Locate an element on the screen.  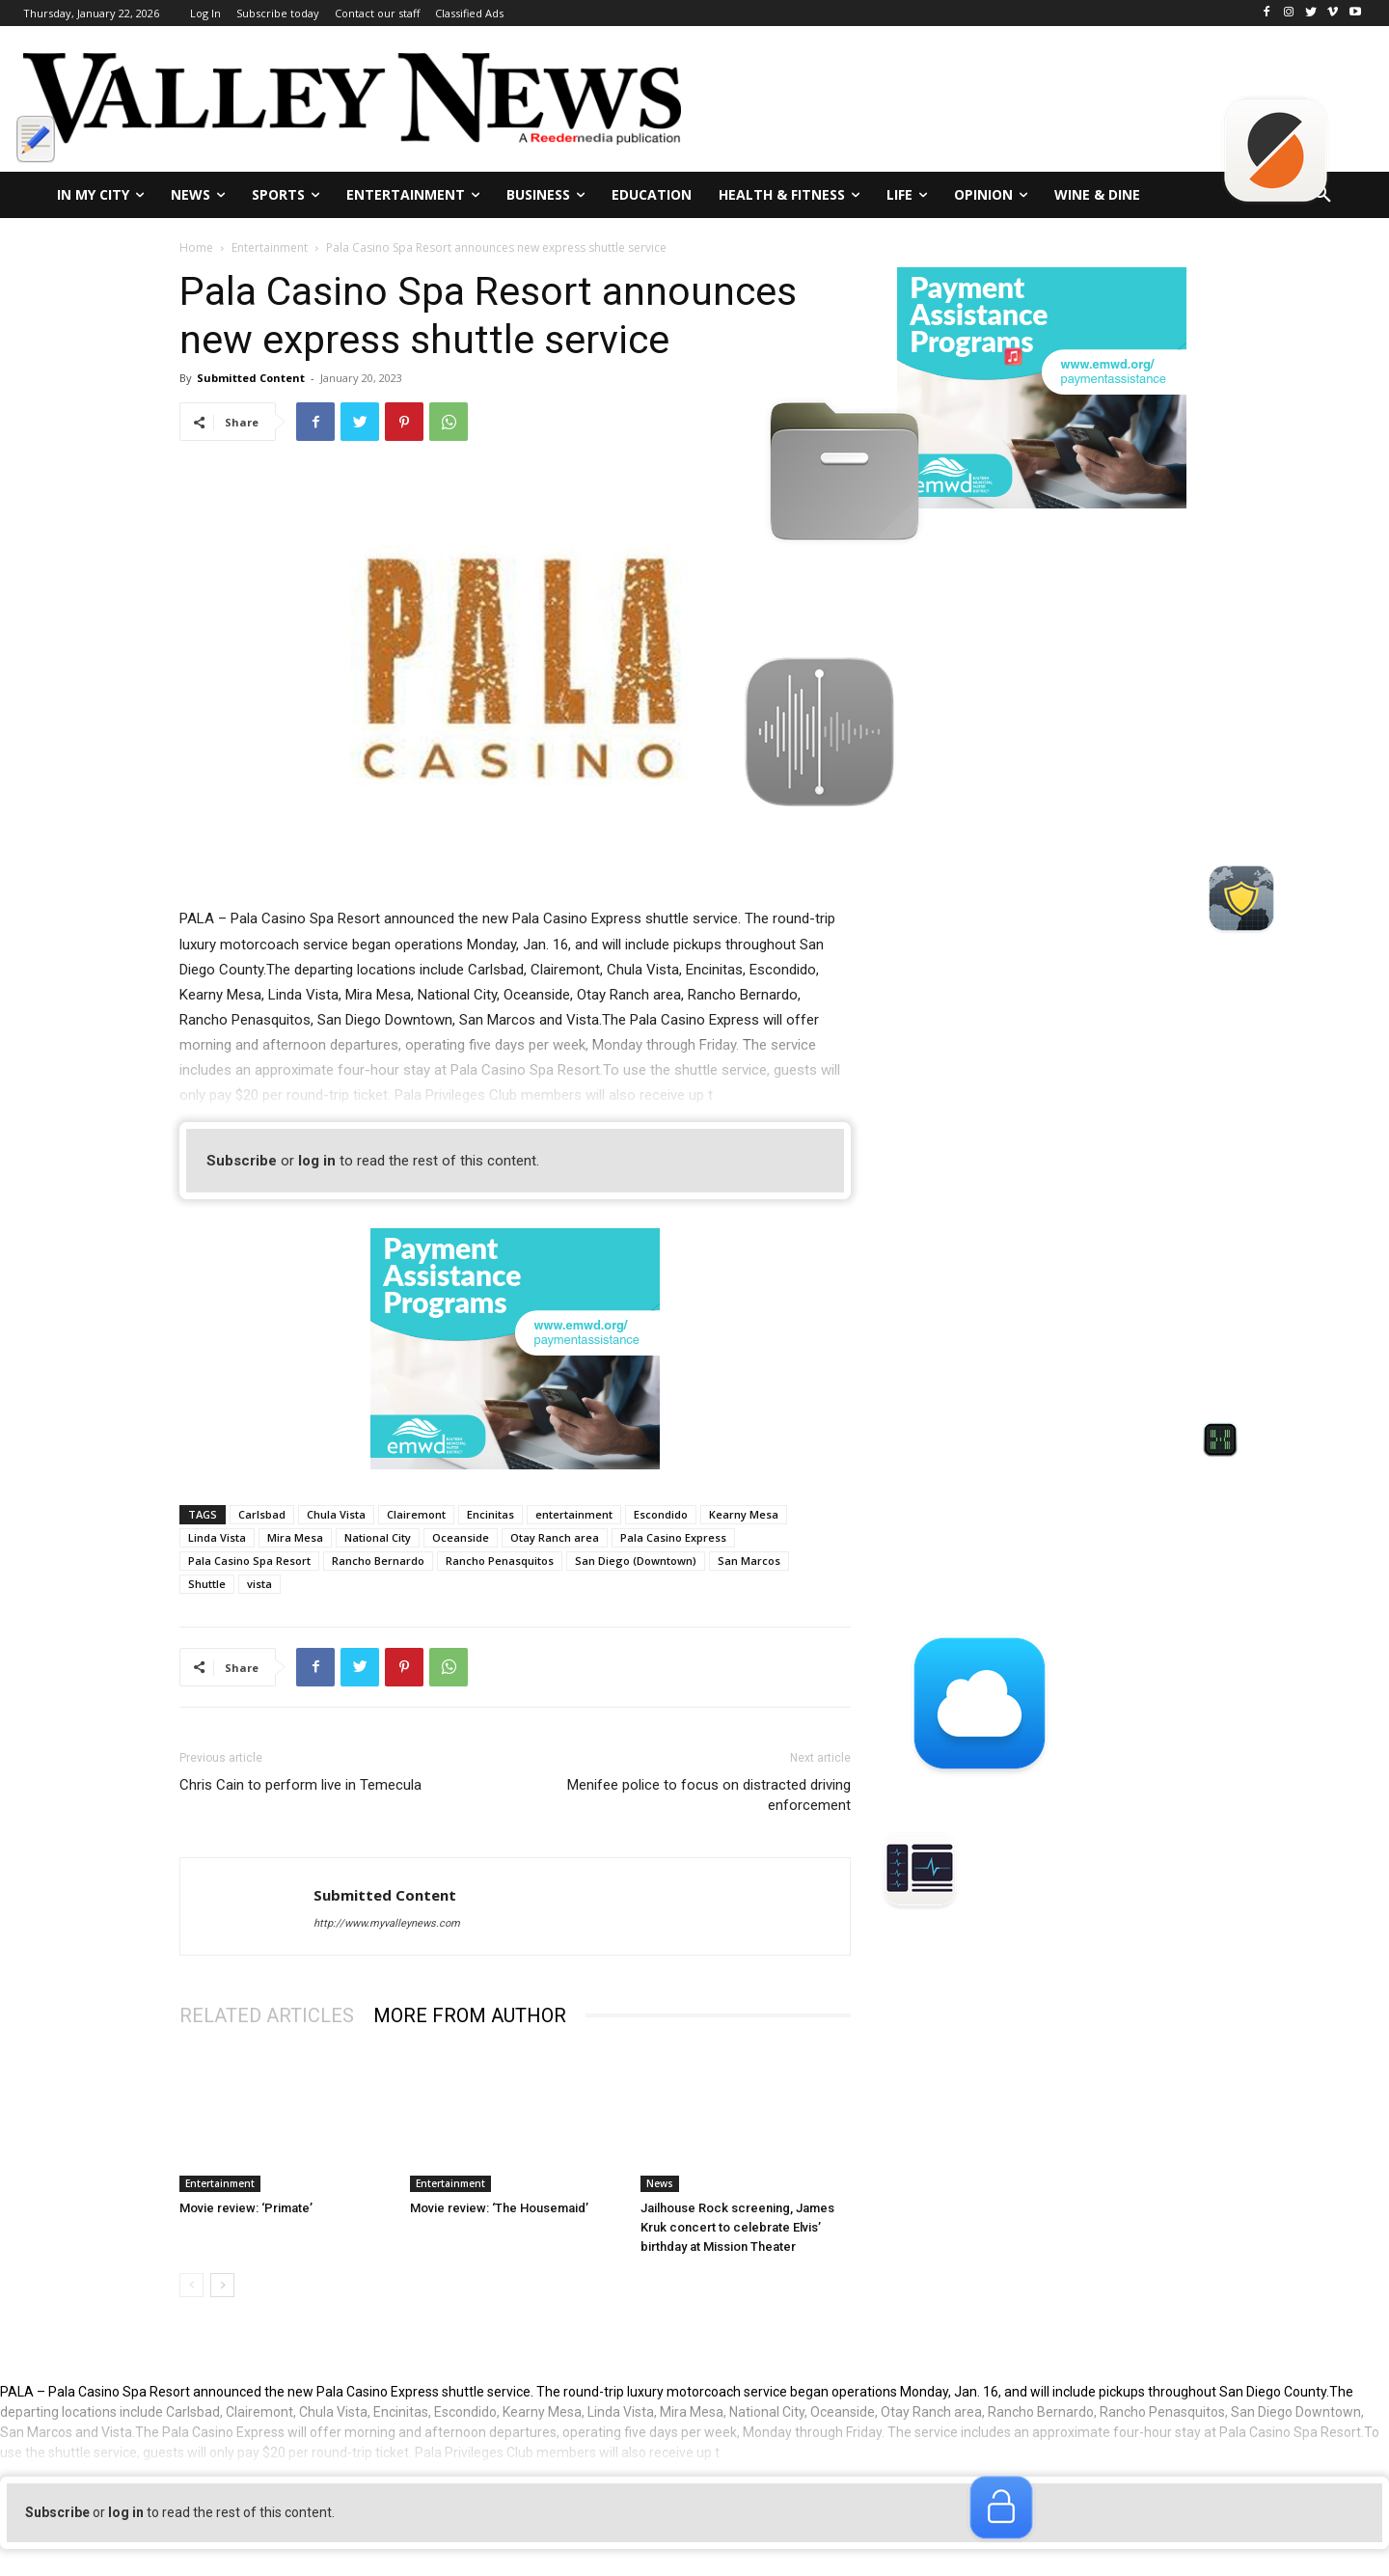
open the voice memos app to record or play audio is located at coordinates (819, 731).